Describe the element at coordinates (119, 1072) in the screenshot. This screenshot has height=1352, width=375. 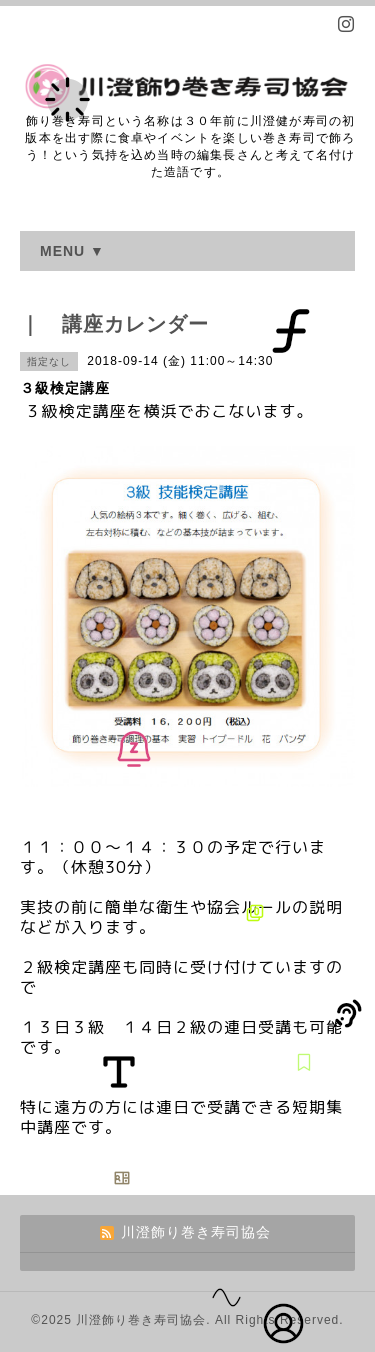
I see `format text or change font style` at that location.